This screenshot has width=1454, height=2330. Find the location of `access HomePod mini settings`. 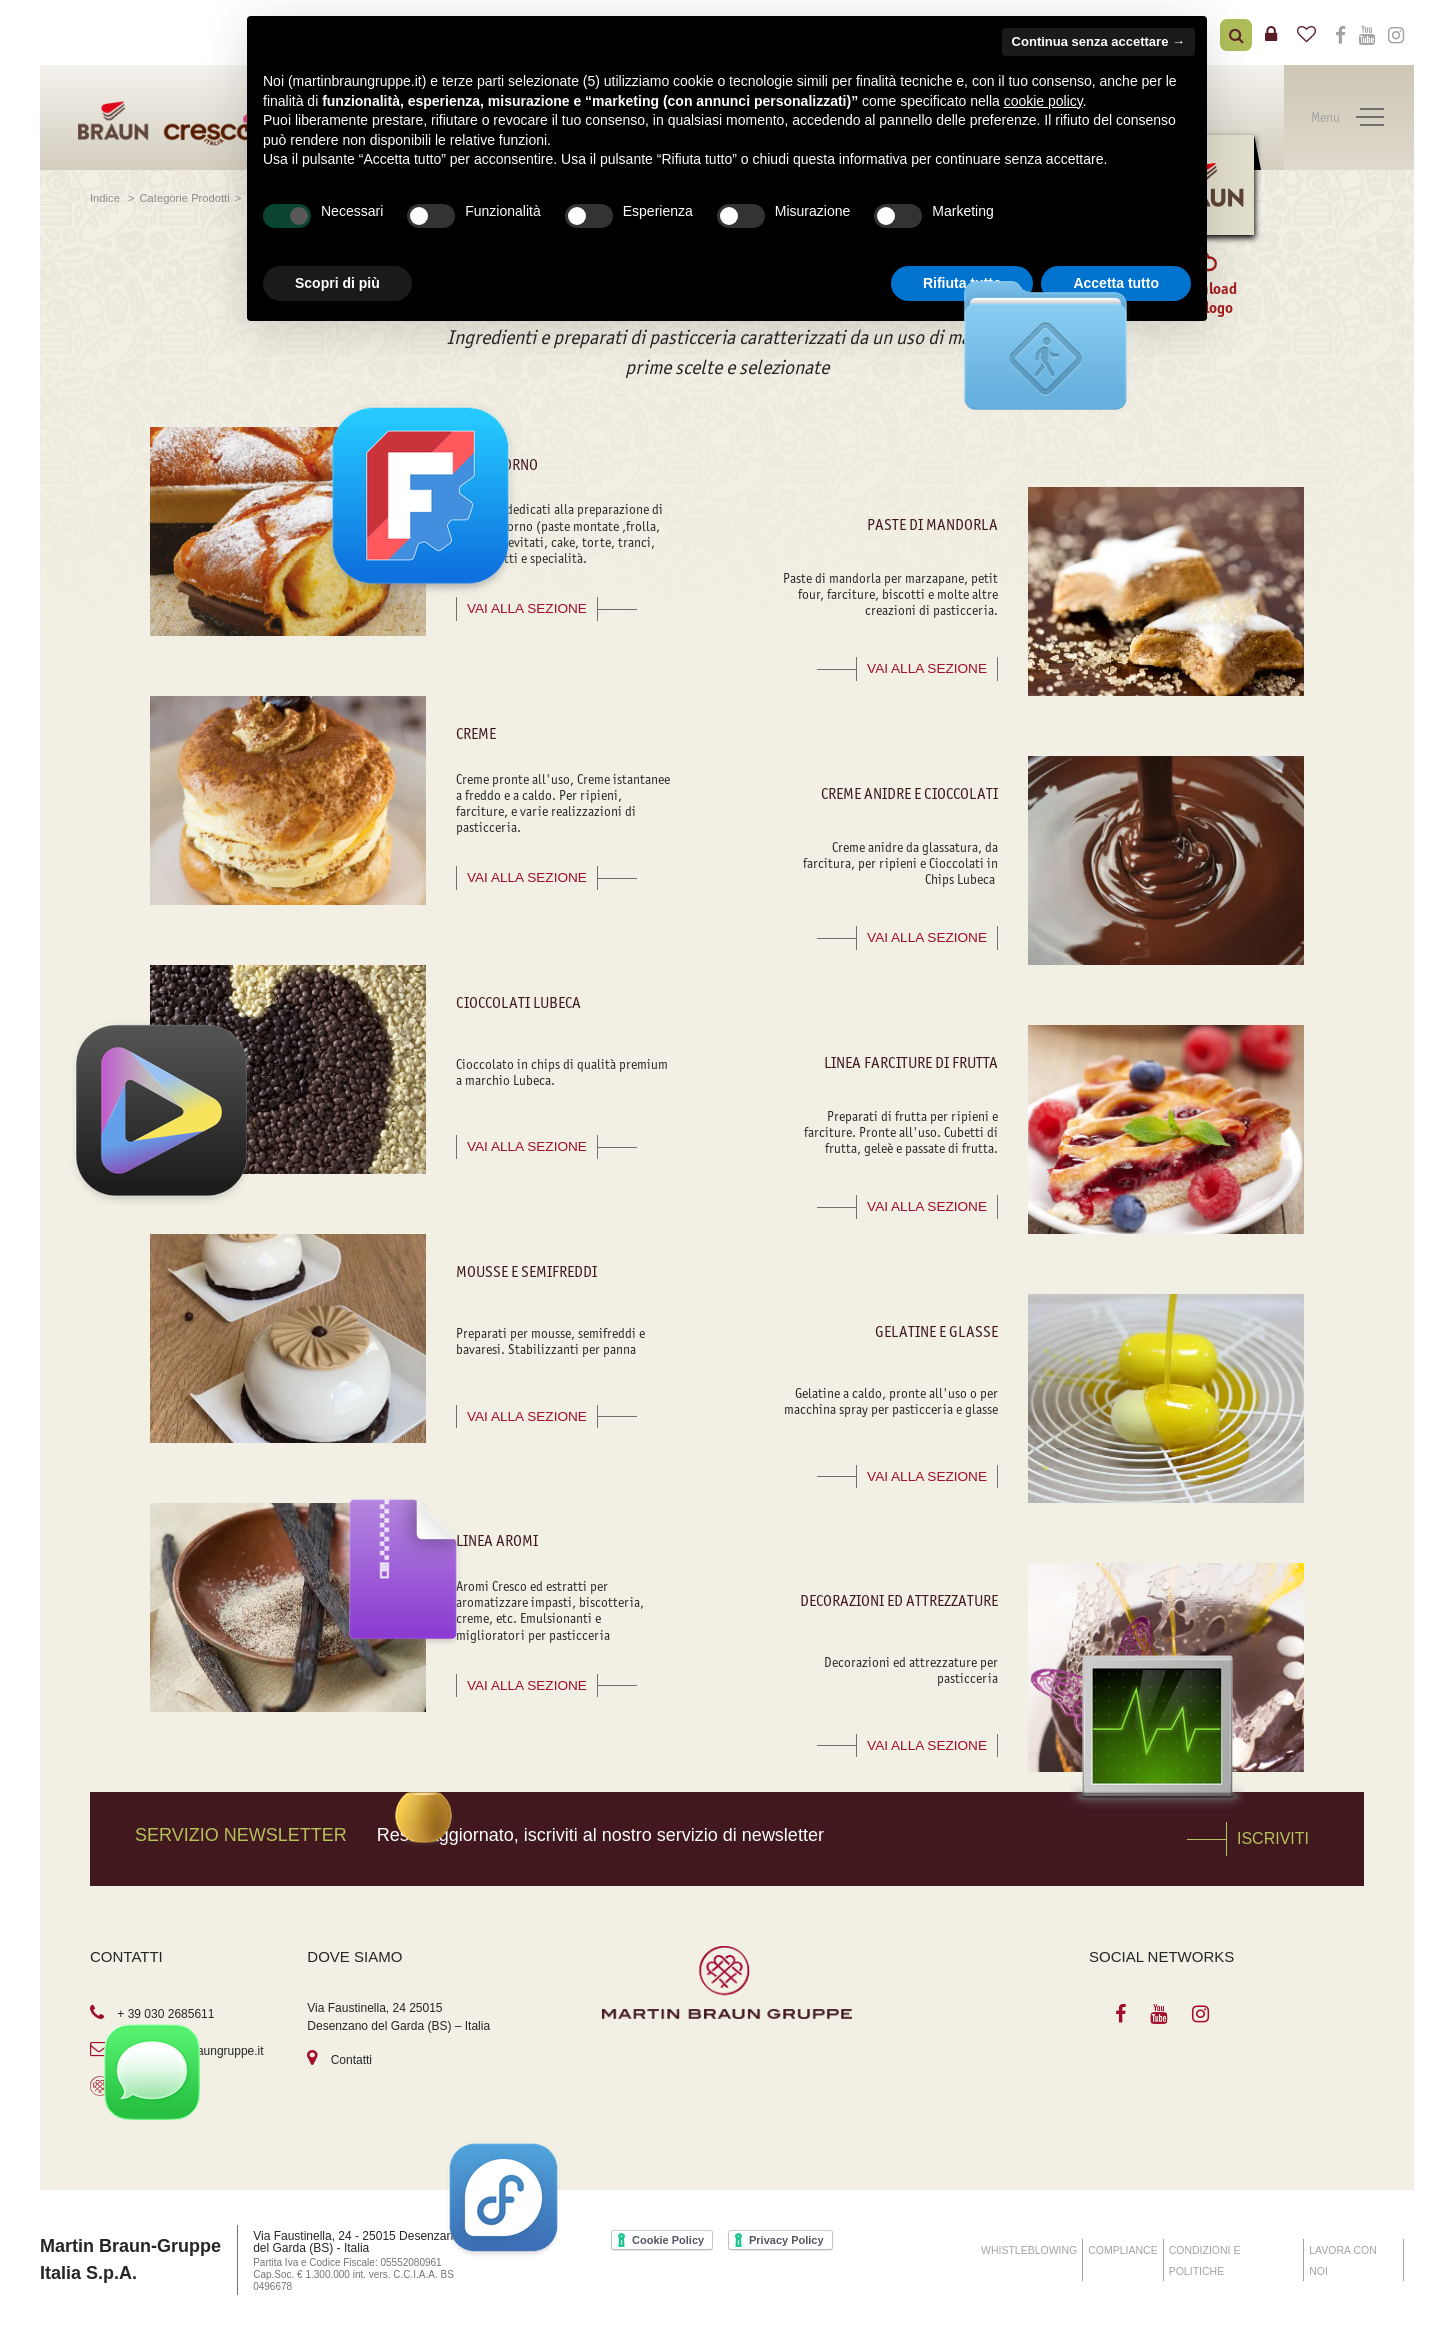

access HomePod mini settings is located at coordinates (423, 1822).